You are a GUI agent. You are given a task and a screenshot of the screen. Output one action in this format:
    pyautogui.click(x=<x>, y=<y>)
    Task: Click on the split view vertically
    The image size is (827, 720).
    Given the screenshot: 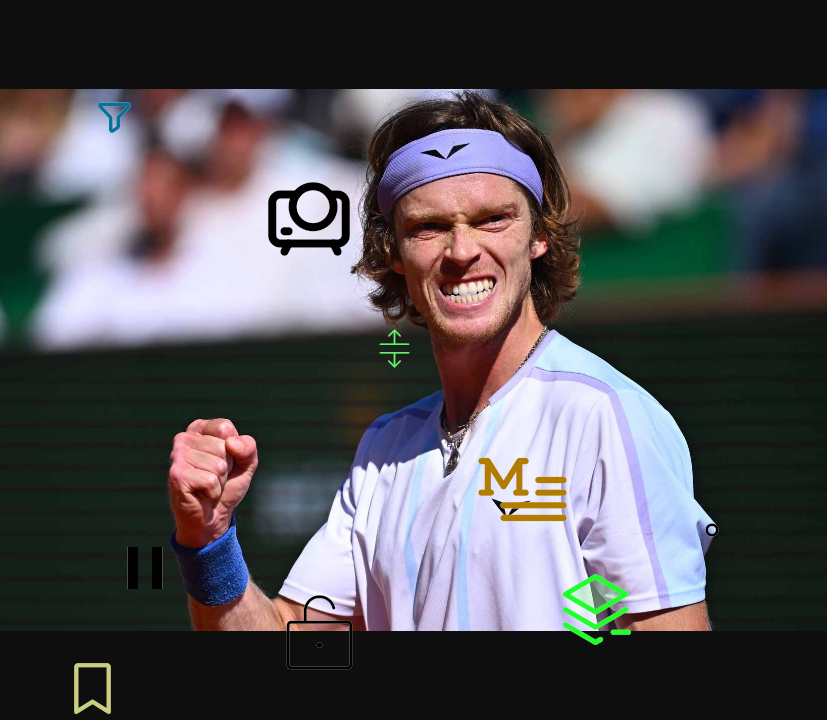 What is the action you would take?
    pyautogui.click(x=394, y=348)
    